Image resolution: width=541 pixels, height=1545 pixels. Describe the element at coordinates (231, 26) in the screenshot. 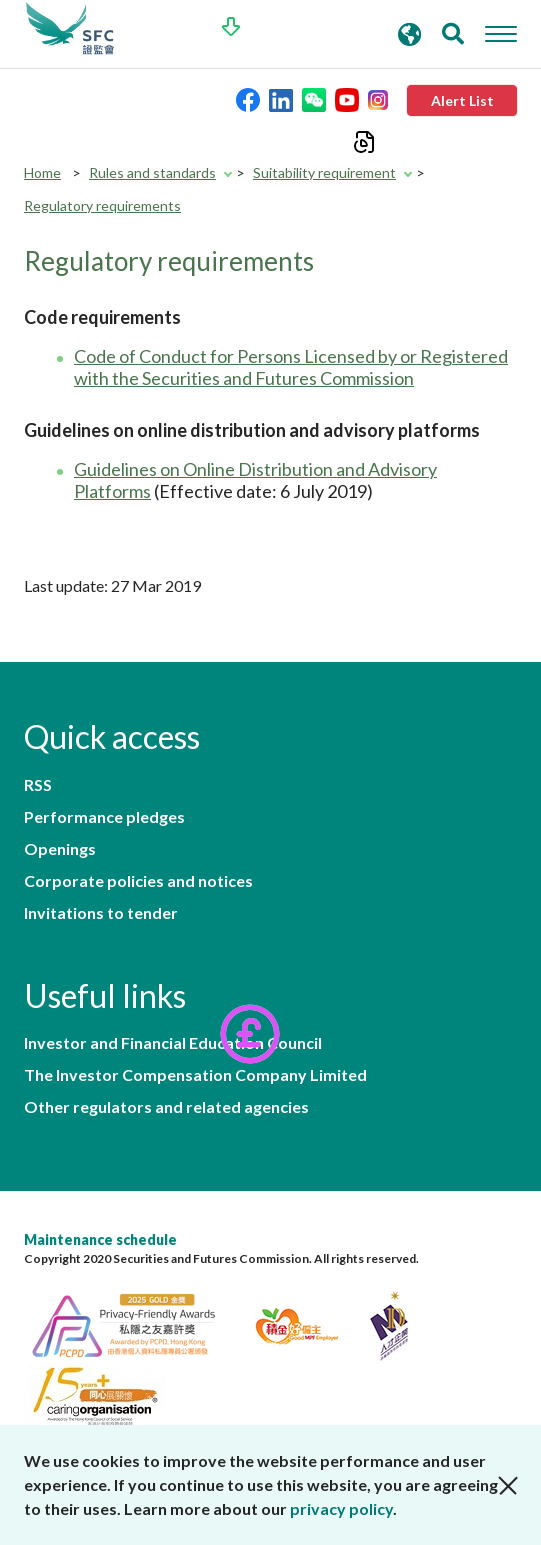

I see `download file or content` at that location.